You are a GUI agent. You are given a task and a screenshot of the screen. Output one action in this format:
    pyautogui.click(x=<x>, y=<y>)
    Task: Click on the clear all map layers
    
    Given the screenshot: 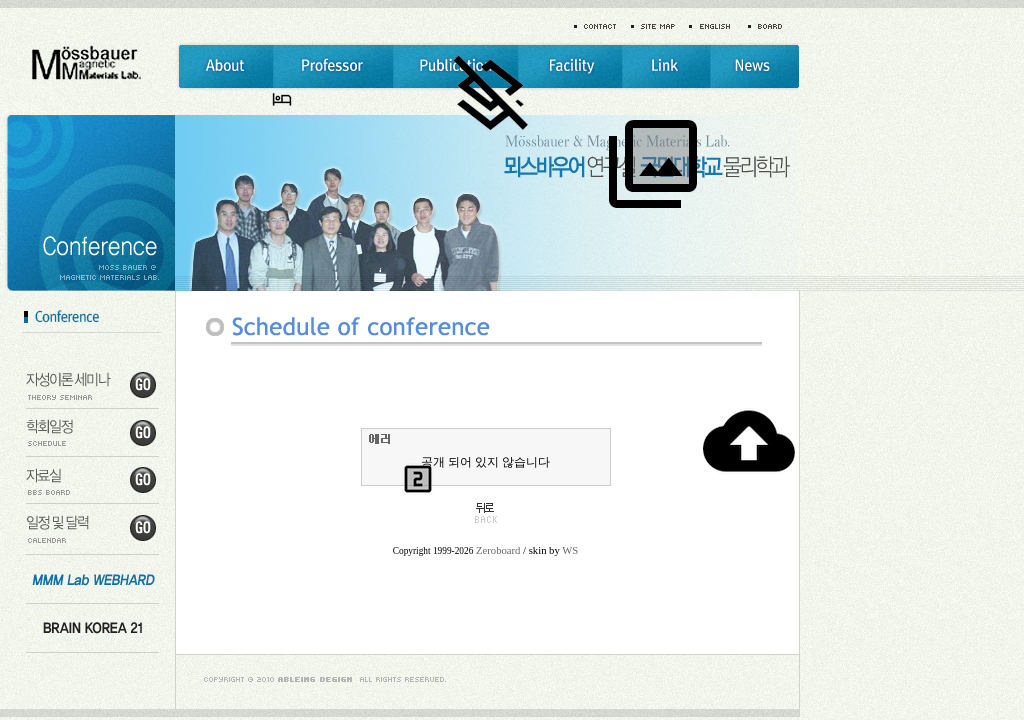 What is the action you would take?
    pyautogui.click(x=490, y=96)
    